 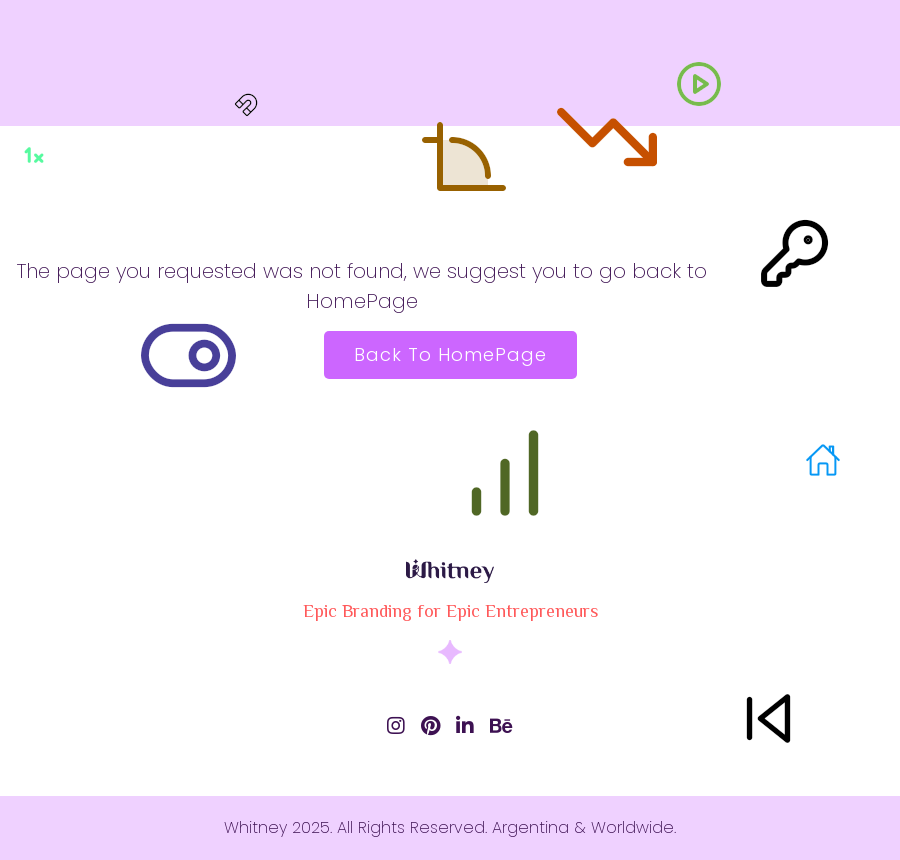 What do you see at coordinates (699, 84) in the screenshot?
I see `play video or audio content` at bounding box center [699, 84].